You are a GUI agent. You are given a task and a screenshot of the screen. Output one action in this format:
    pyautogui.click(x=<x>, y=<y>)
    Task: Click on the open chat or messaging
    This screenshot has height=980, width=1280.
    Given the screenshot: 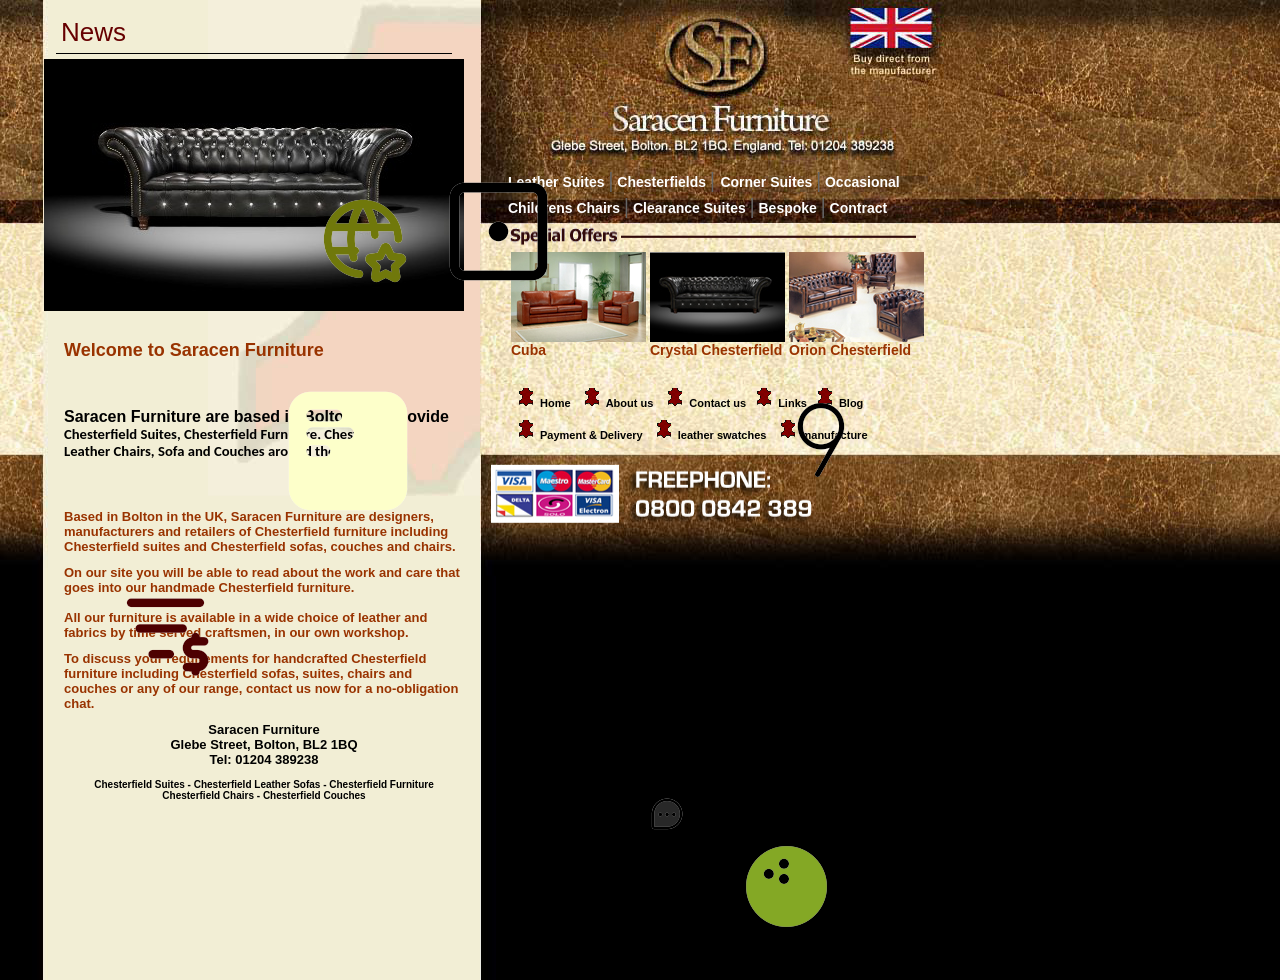 What is the action you would take?
    pyautogui.click(x=666, y=814)
    